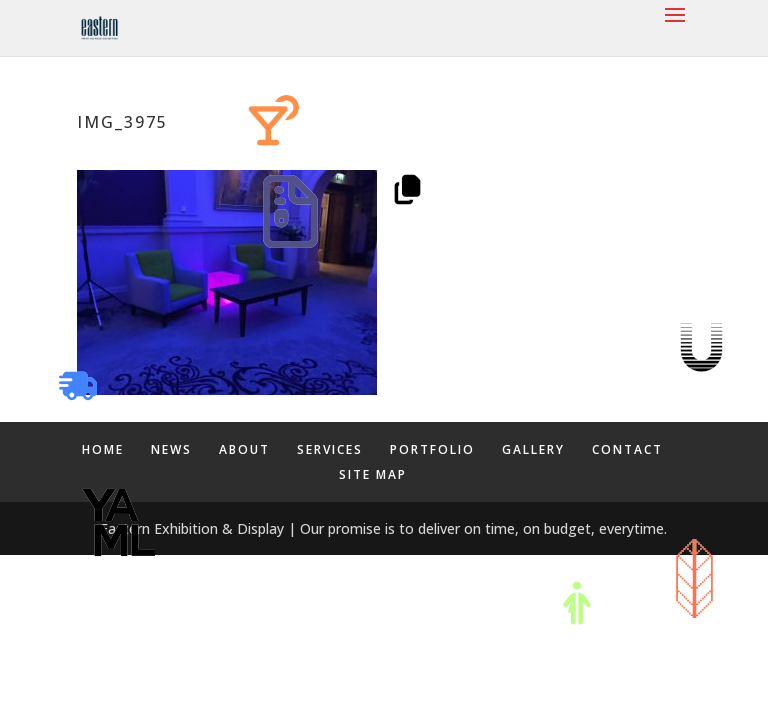 This screenshot has height=720, width=768. Describe the element at coordinates (78, 385) in the screenshot. I see `indicates express or fast shipping` at that location.